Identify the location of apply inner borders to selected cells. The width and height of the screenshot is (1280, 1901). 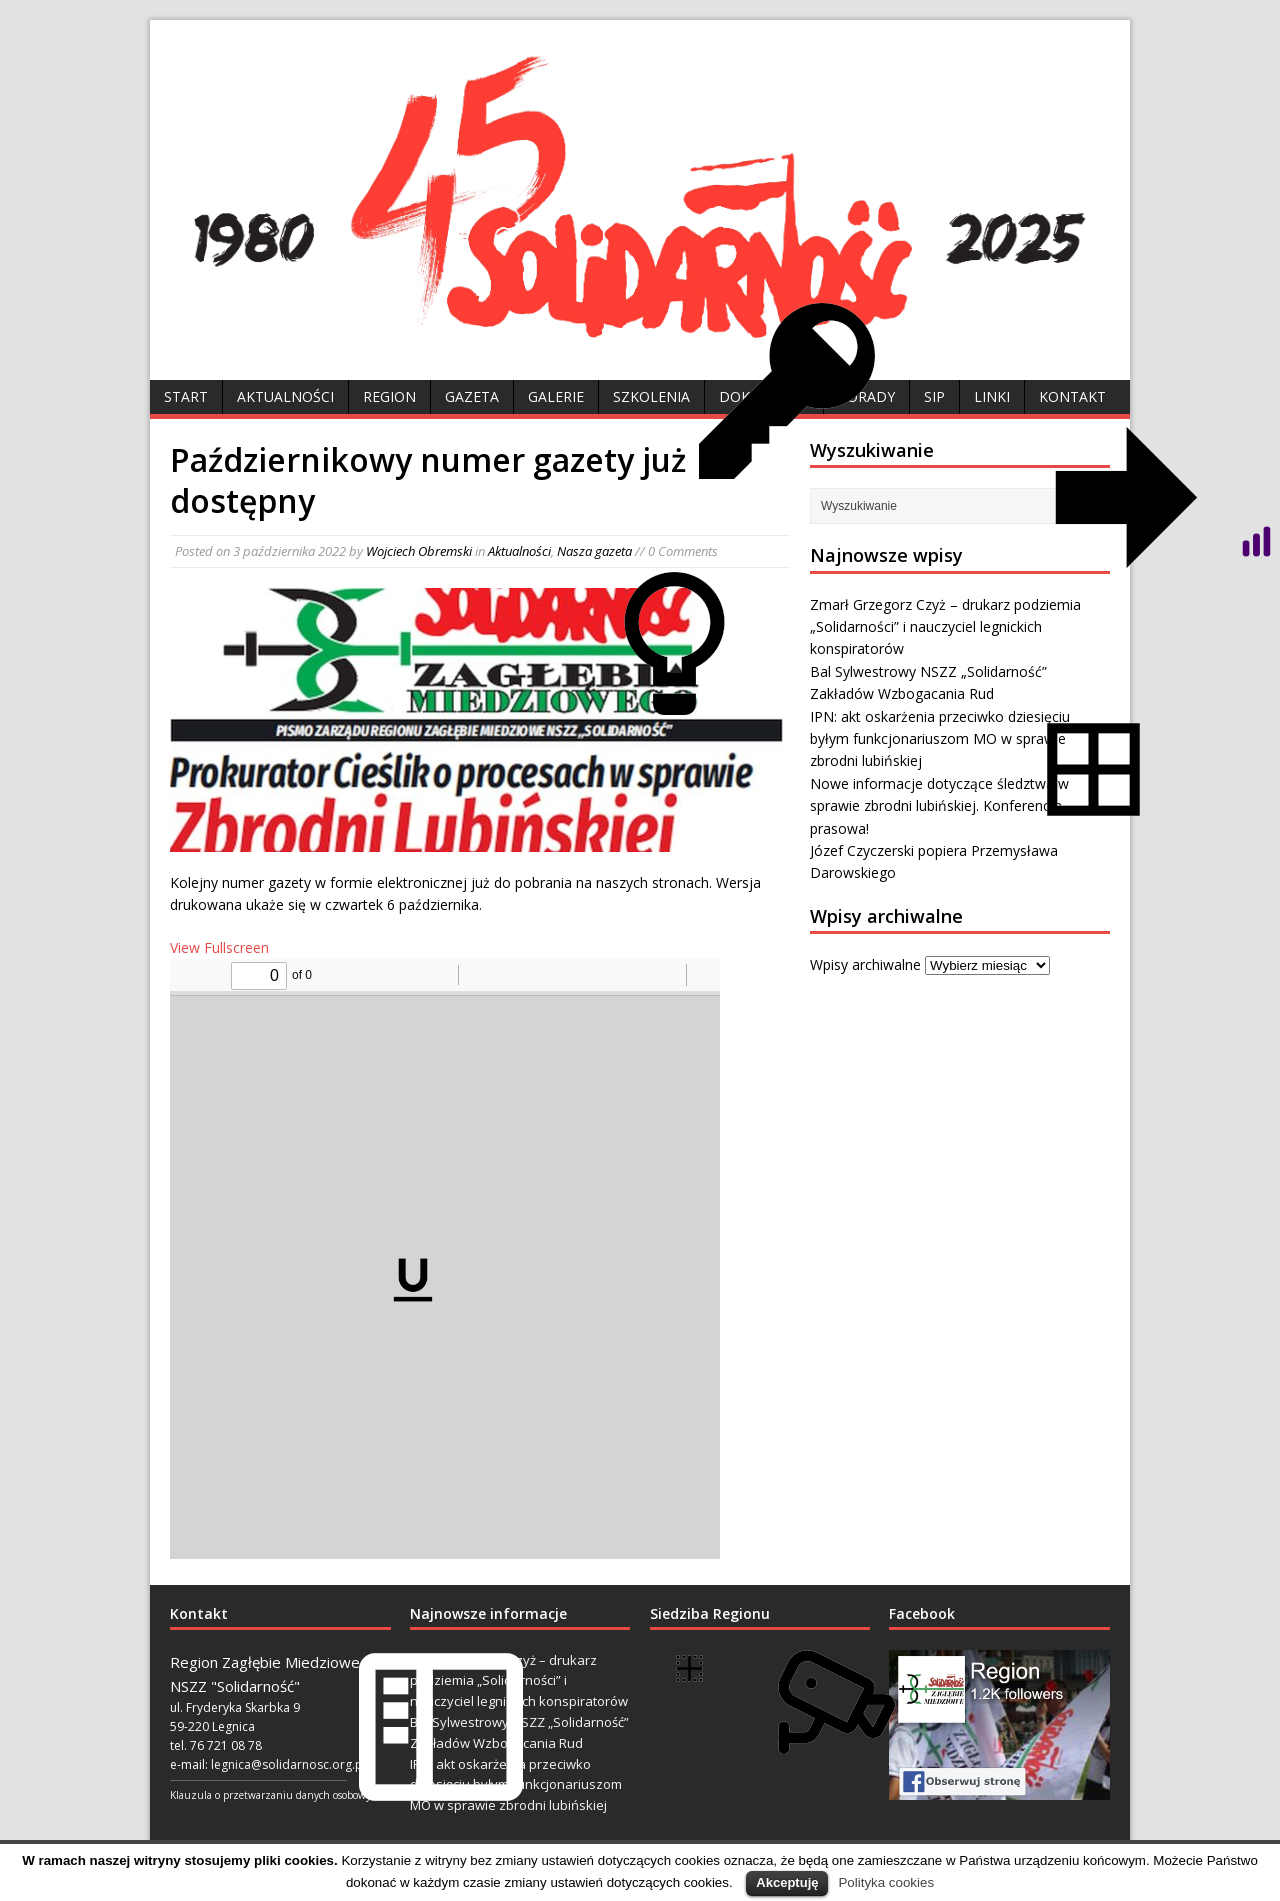
(689, 1668).